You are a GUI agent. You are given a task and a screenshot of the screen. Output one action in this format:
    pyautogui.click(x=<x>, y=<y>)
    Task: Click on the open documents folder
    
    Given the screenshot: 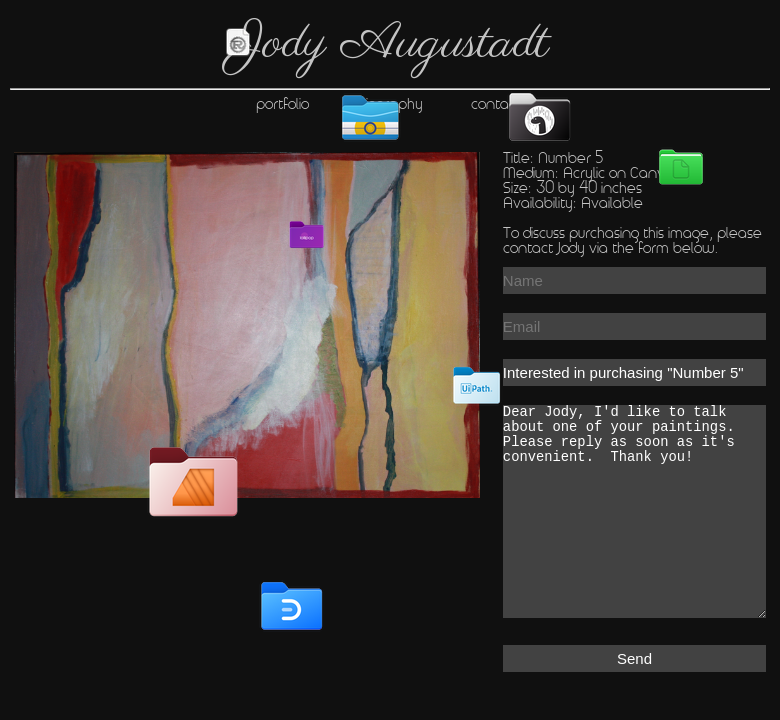 What is the action you would take?
    pyautogui.click(x=681, y=167)
    